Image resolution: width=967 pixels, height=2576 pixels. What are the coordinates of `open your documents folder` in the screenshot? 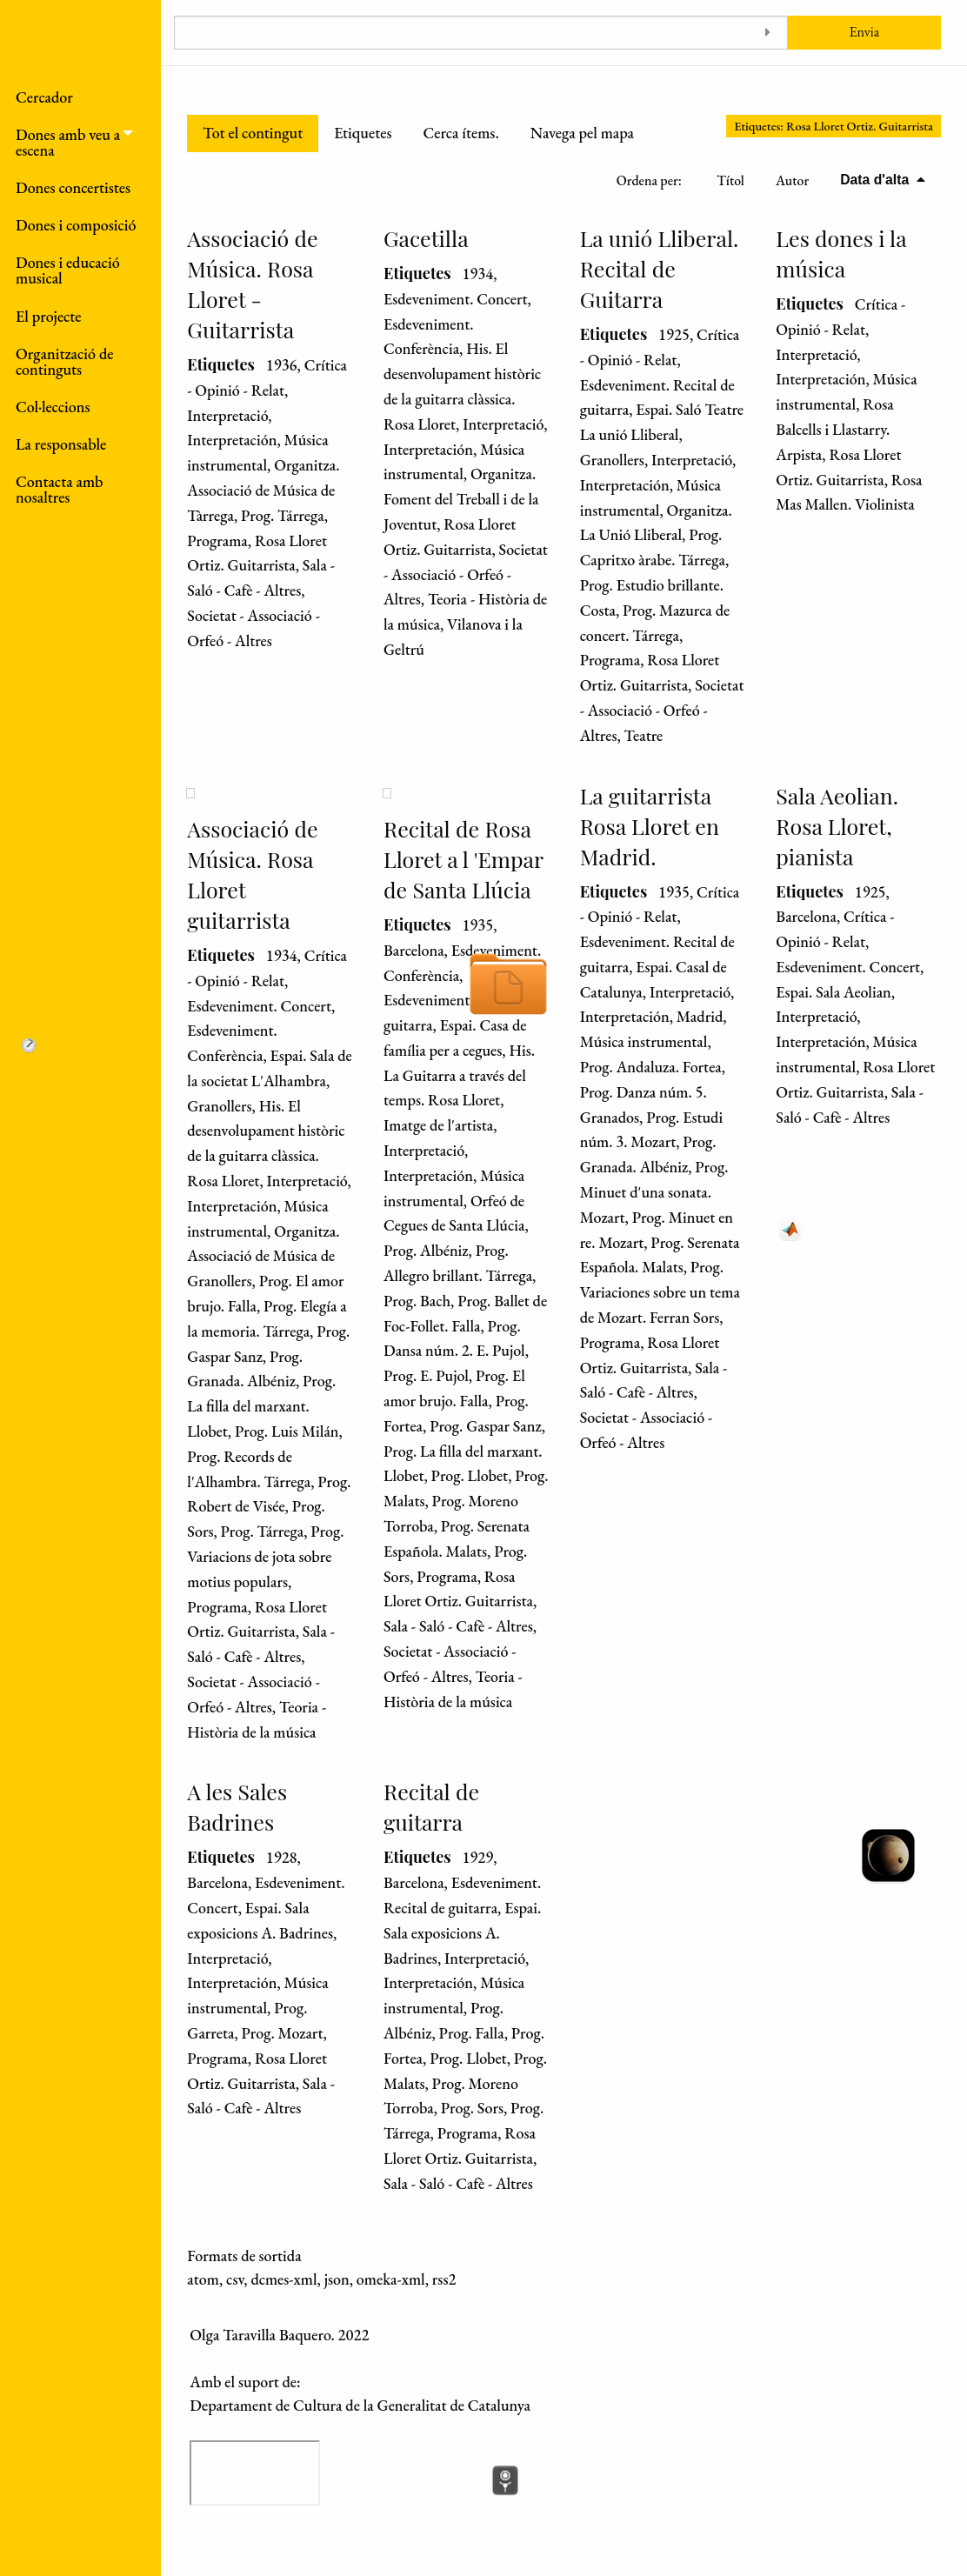 It's located at (508, 984).